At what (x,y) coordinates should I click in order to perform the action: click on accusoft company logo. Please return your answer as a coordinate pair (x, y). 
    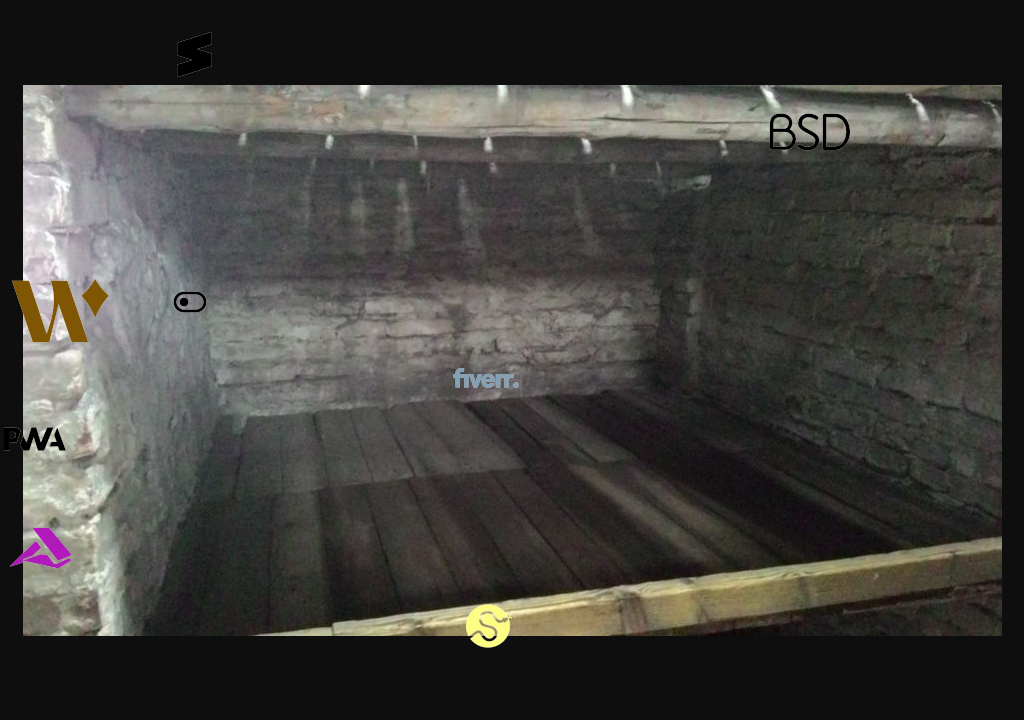
    Looking at the image, I should click on (41, 548).